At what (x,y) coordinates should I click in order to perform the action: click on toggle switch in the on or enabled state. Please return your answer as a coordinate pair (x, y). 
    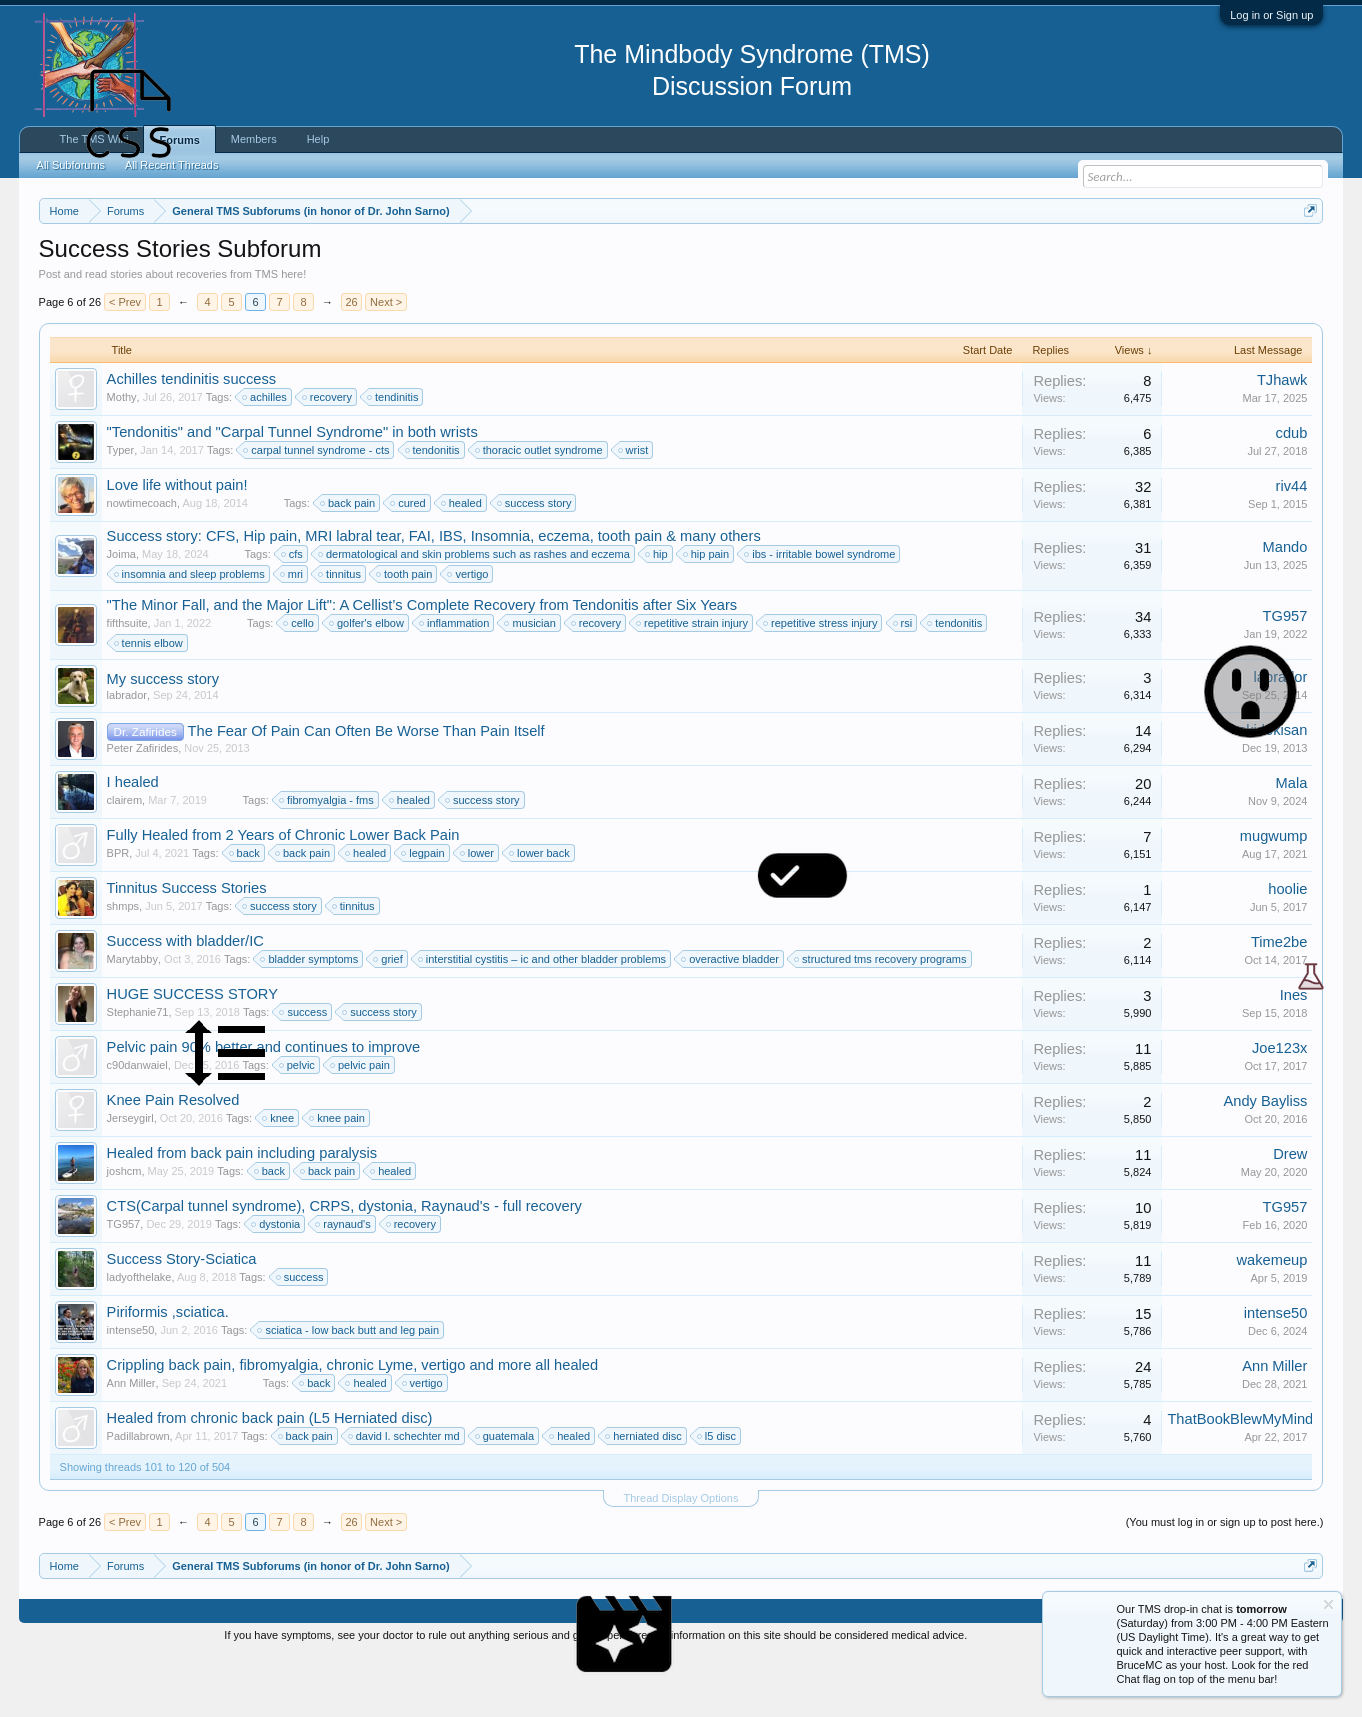
    Looking at the image, I should click on (802, 875).